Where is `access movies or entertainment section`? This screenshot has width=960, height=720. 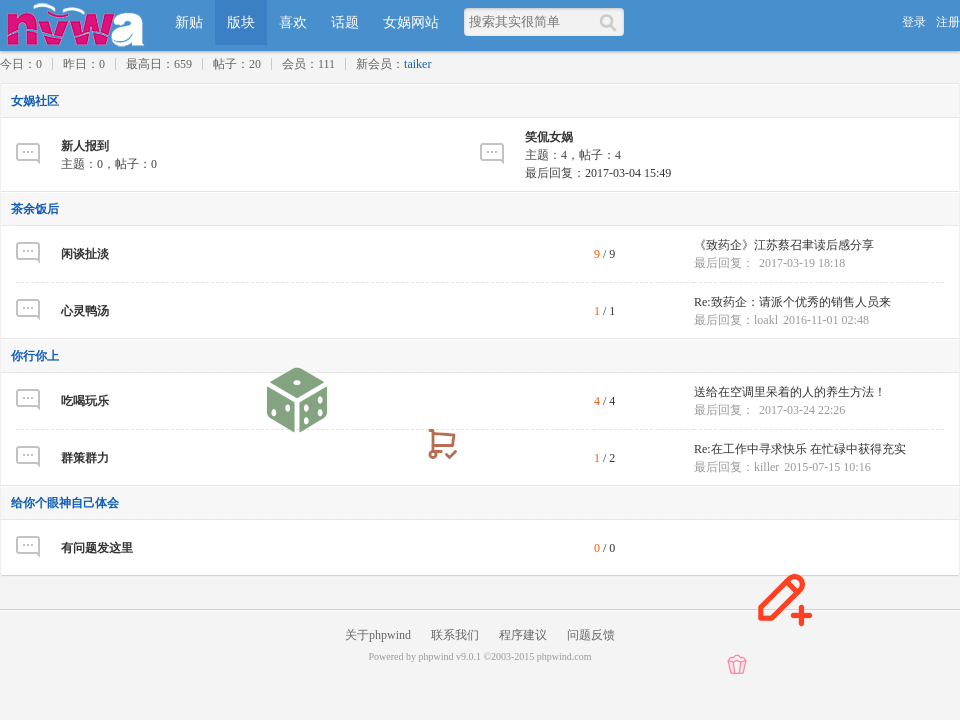
access movies or entertainment section is located at coordinates (737, 665).